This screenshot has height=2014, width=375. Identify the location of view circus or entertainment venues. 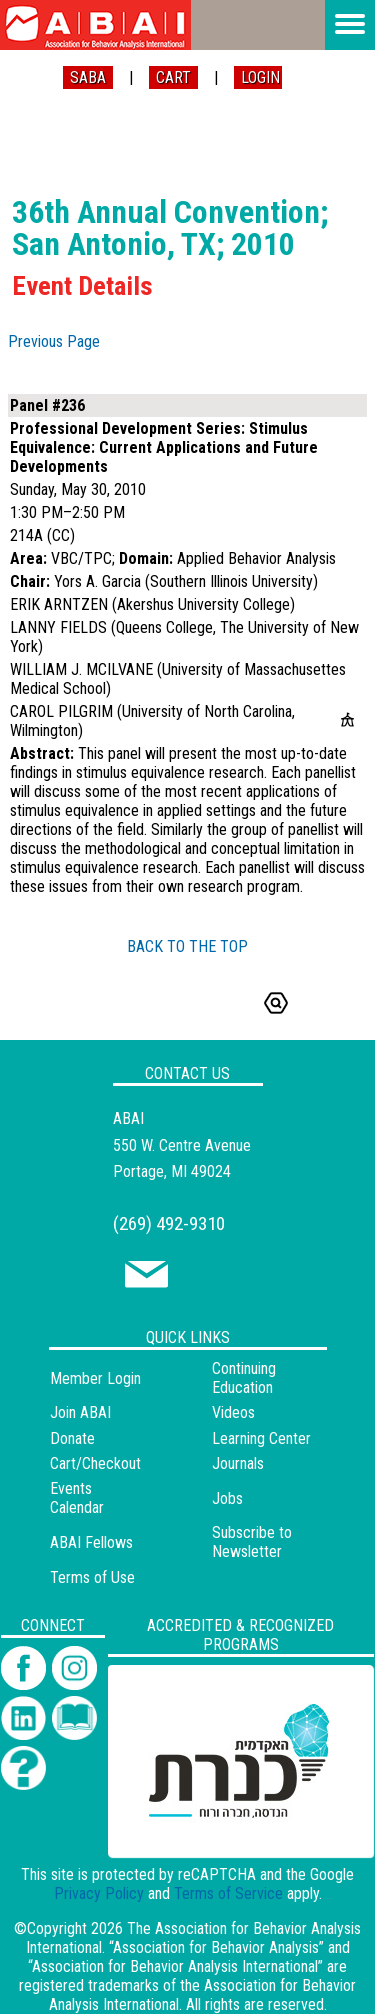
(347, 719).